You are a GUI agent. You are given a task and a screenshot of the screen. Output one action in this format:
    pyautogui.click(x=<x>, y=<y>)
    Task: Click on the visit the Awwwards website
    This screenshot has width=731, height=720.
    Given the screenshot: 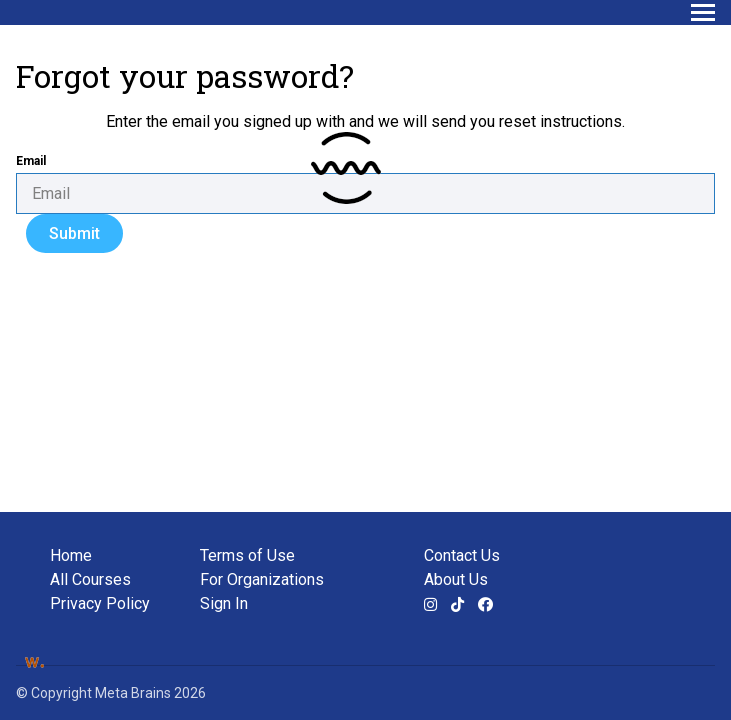 What is the action you would take?
    pyautogui.click(x=34, y=662)
    